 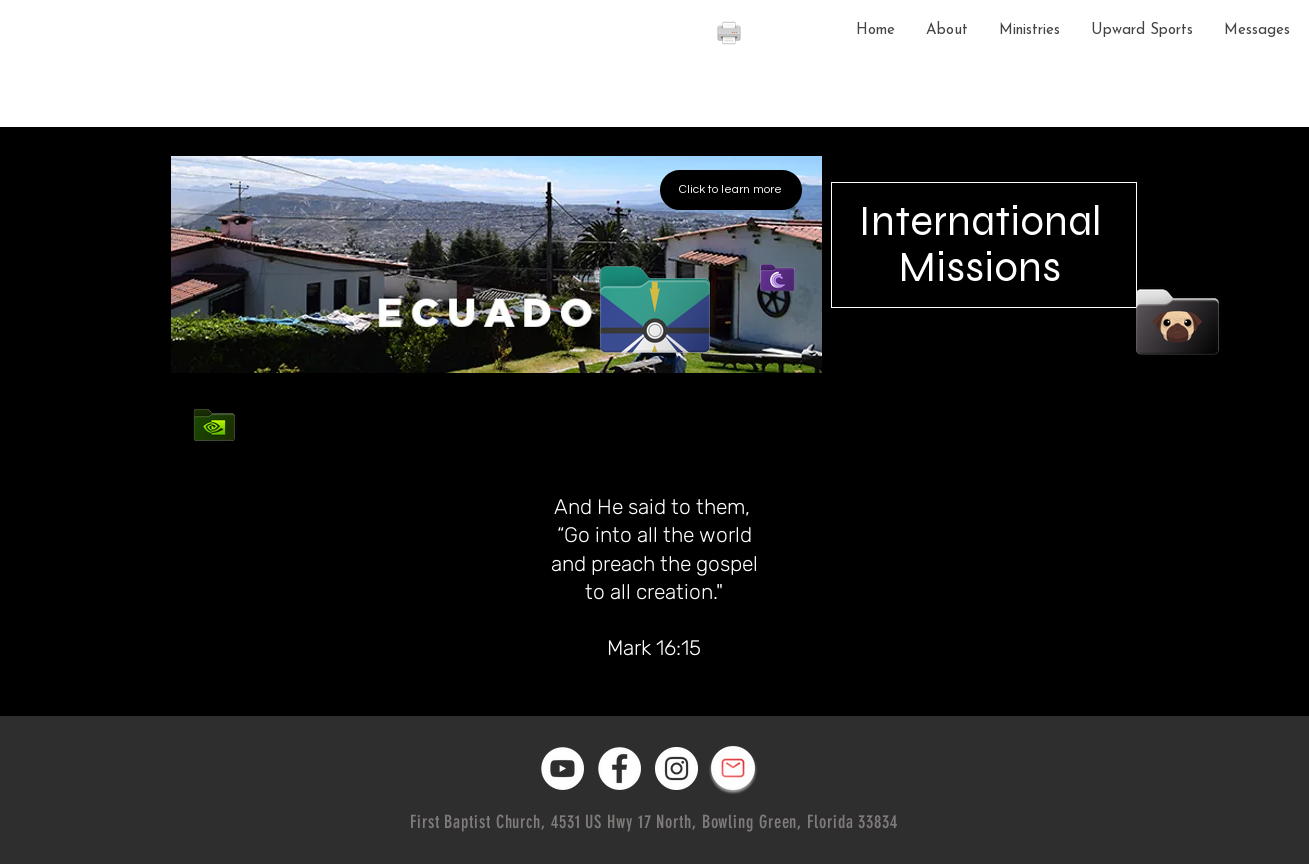 I want to click on folder containing pokémon lake ball game assets, so click(x=654, y=312).